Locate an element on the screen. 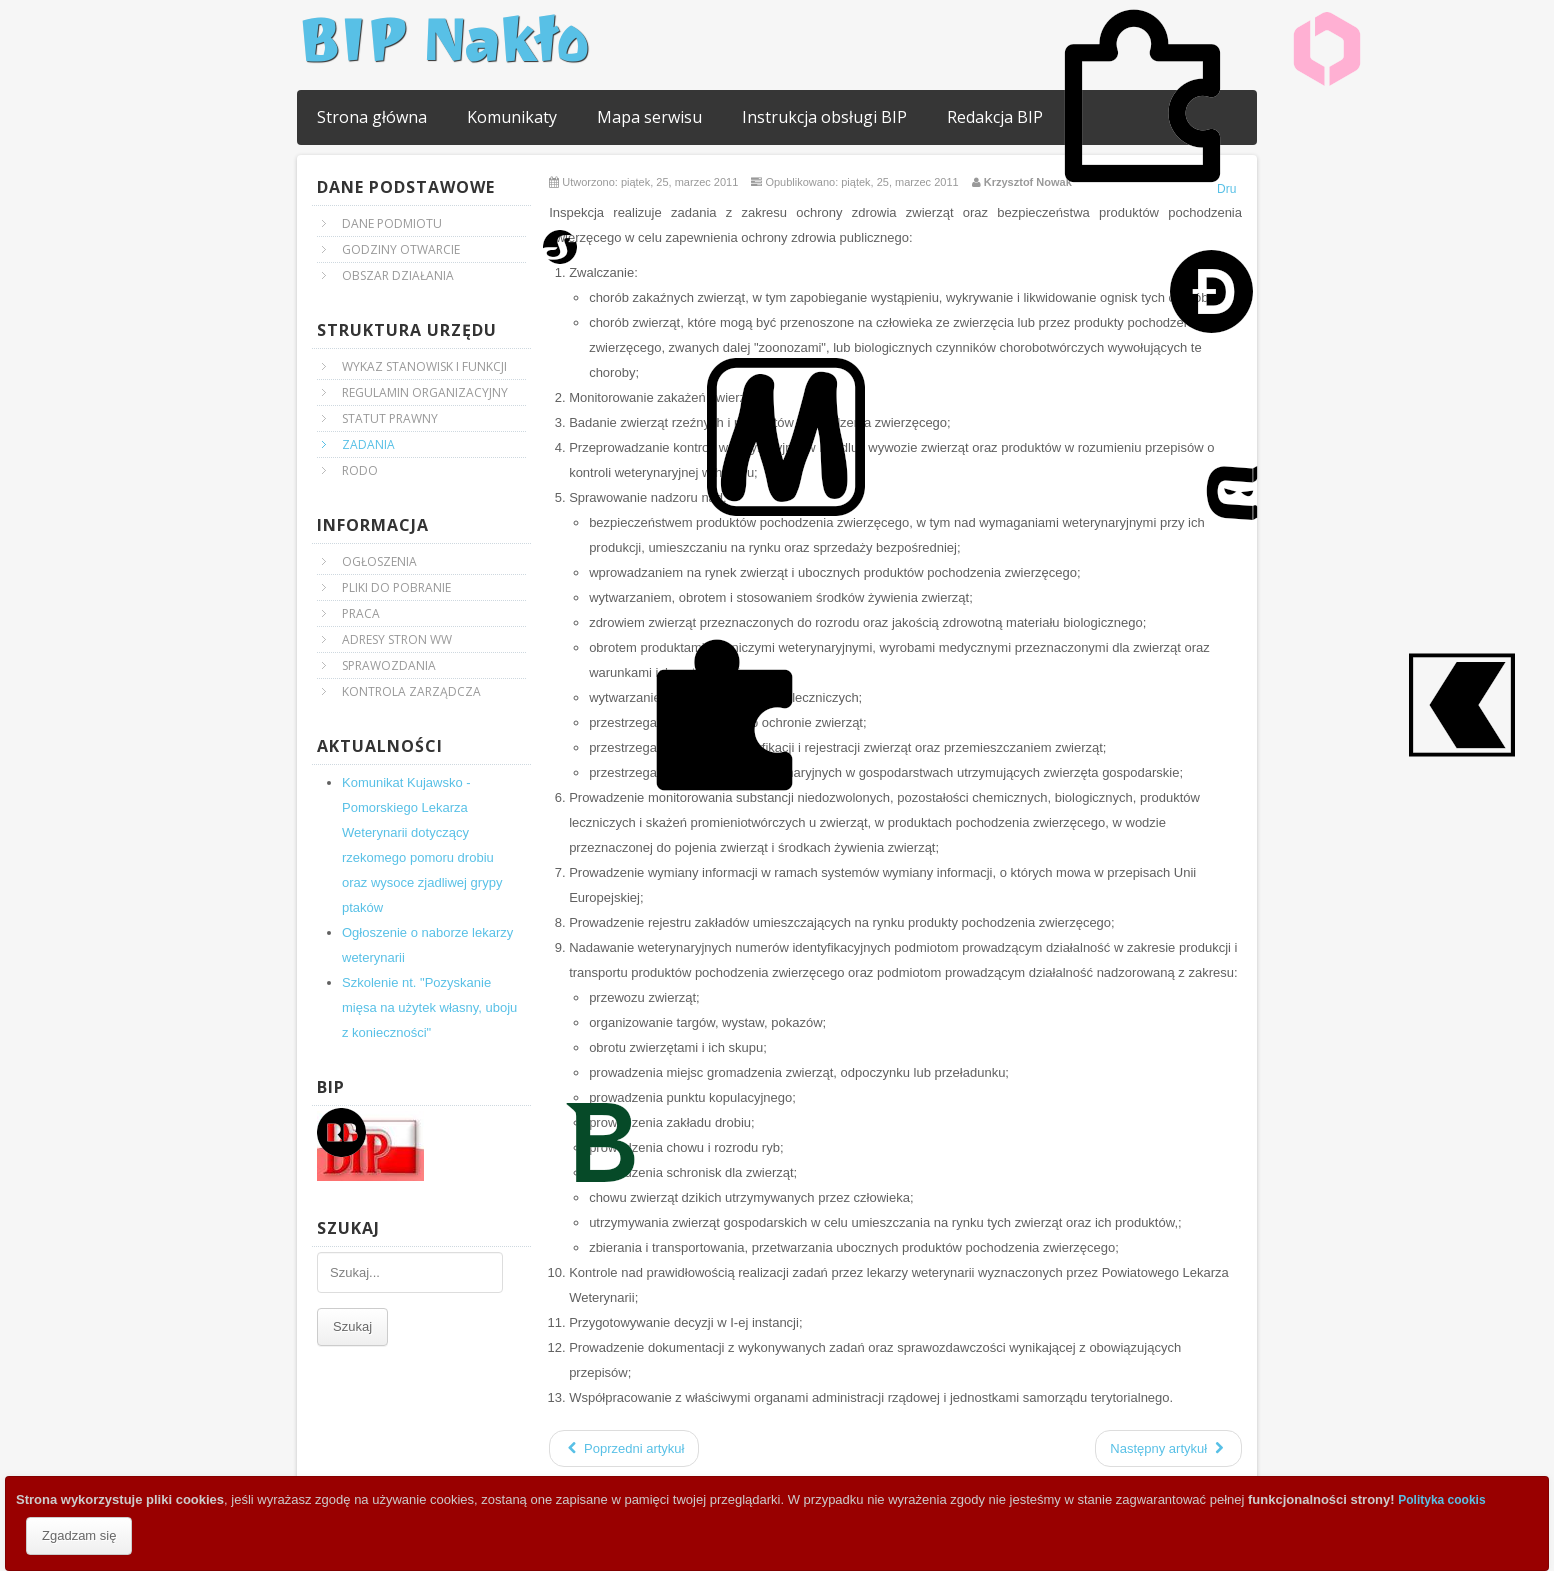 The width and height of the screenshot is (1554, 1571). access plugins or extensions is located at coordinates (1142, 104).